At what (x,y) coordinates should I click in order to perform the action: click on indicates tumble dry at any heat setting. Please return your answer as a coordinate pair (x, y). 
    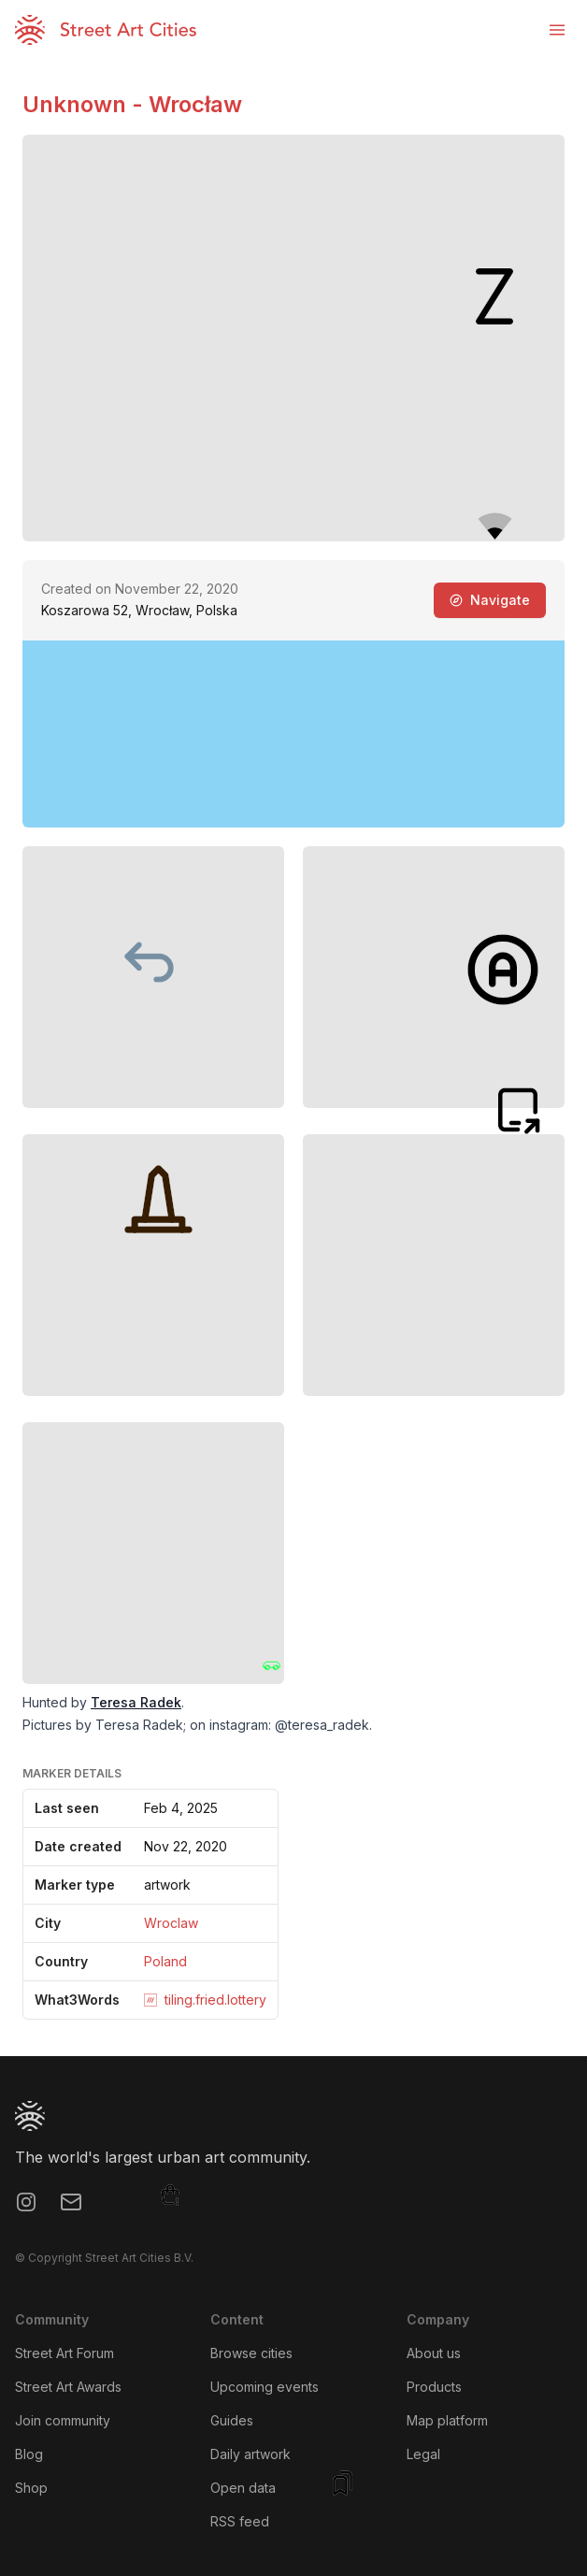
    Looking at the image, I should click on (503, 970).